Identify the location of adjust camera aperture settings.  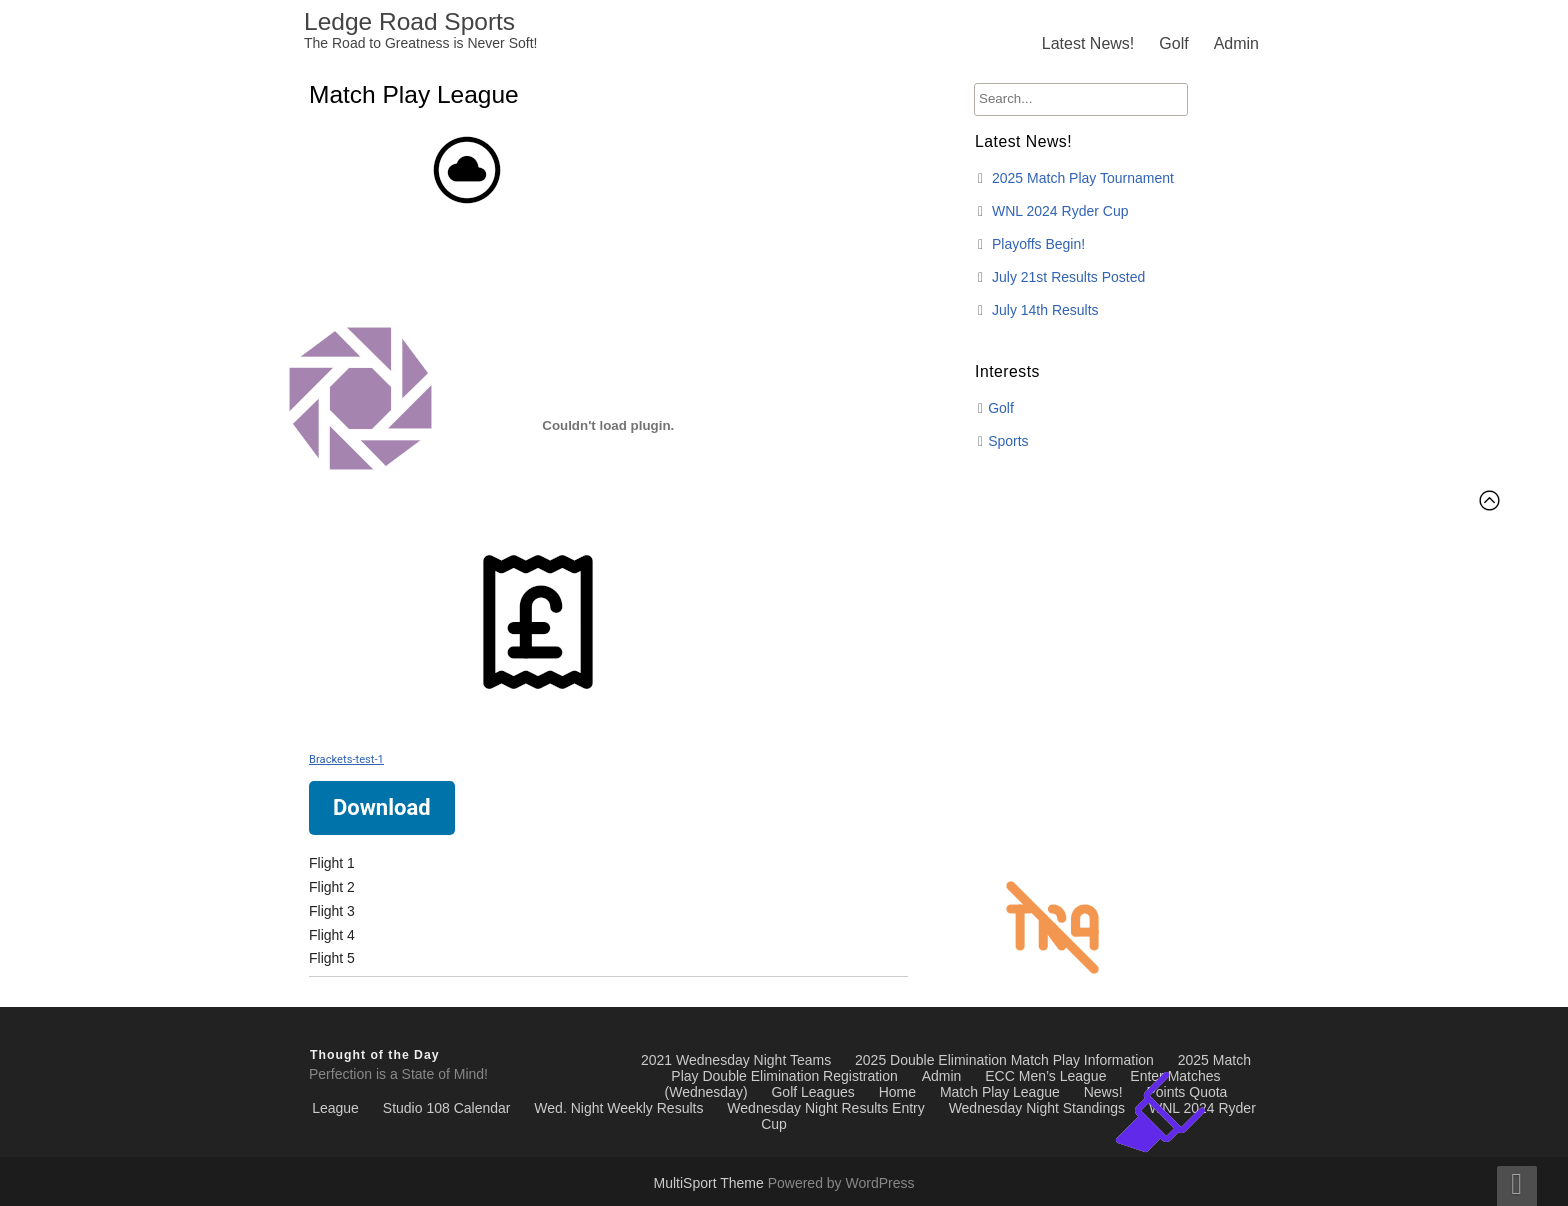
(360, 398).